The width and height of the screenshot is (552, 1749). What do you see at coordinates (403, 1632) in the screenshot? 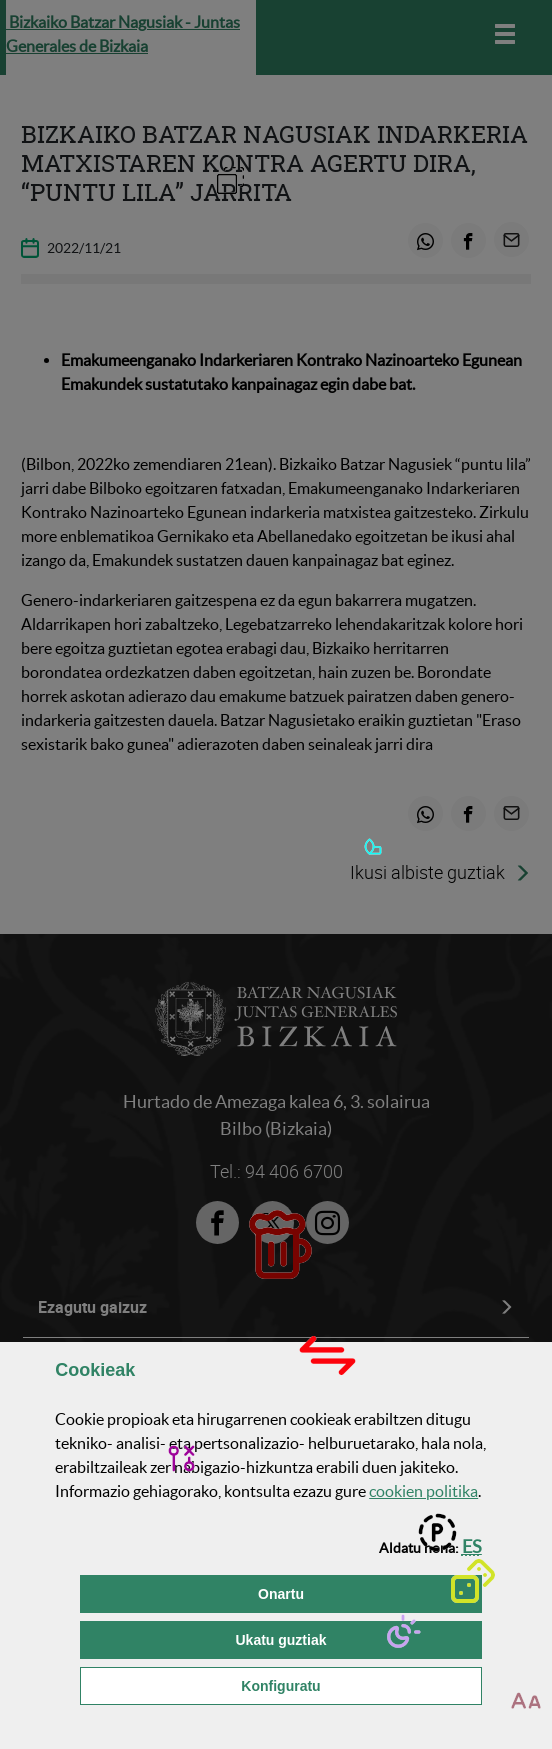
I see `toggle between light and dark mode` at bounding box center [403, 1632].